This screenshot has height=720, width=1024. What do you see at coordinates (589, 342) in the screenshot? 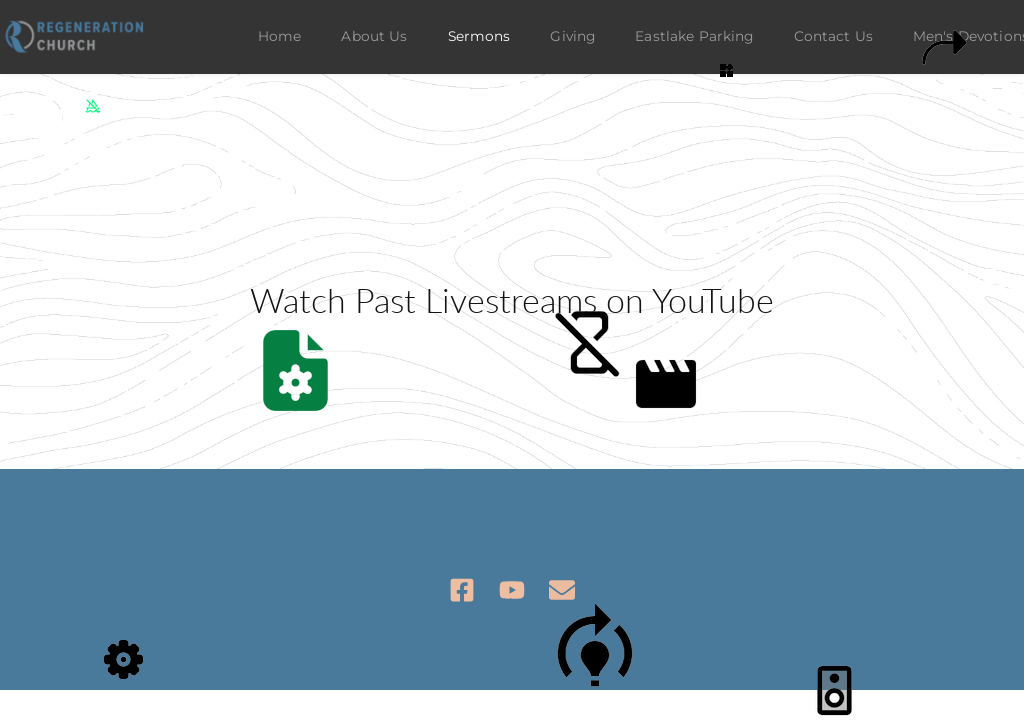
I see `timer or countdown feature disabled` at bounding box center [589, 342].